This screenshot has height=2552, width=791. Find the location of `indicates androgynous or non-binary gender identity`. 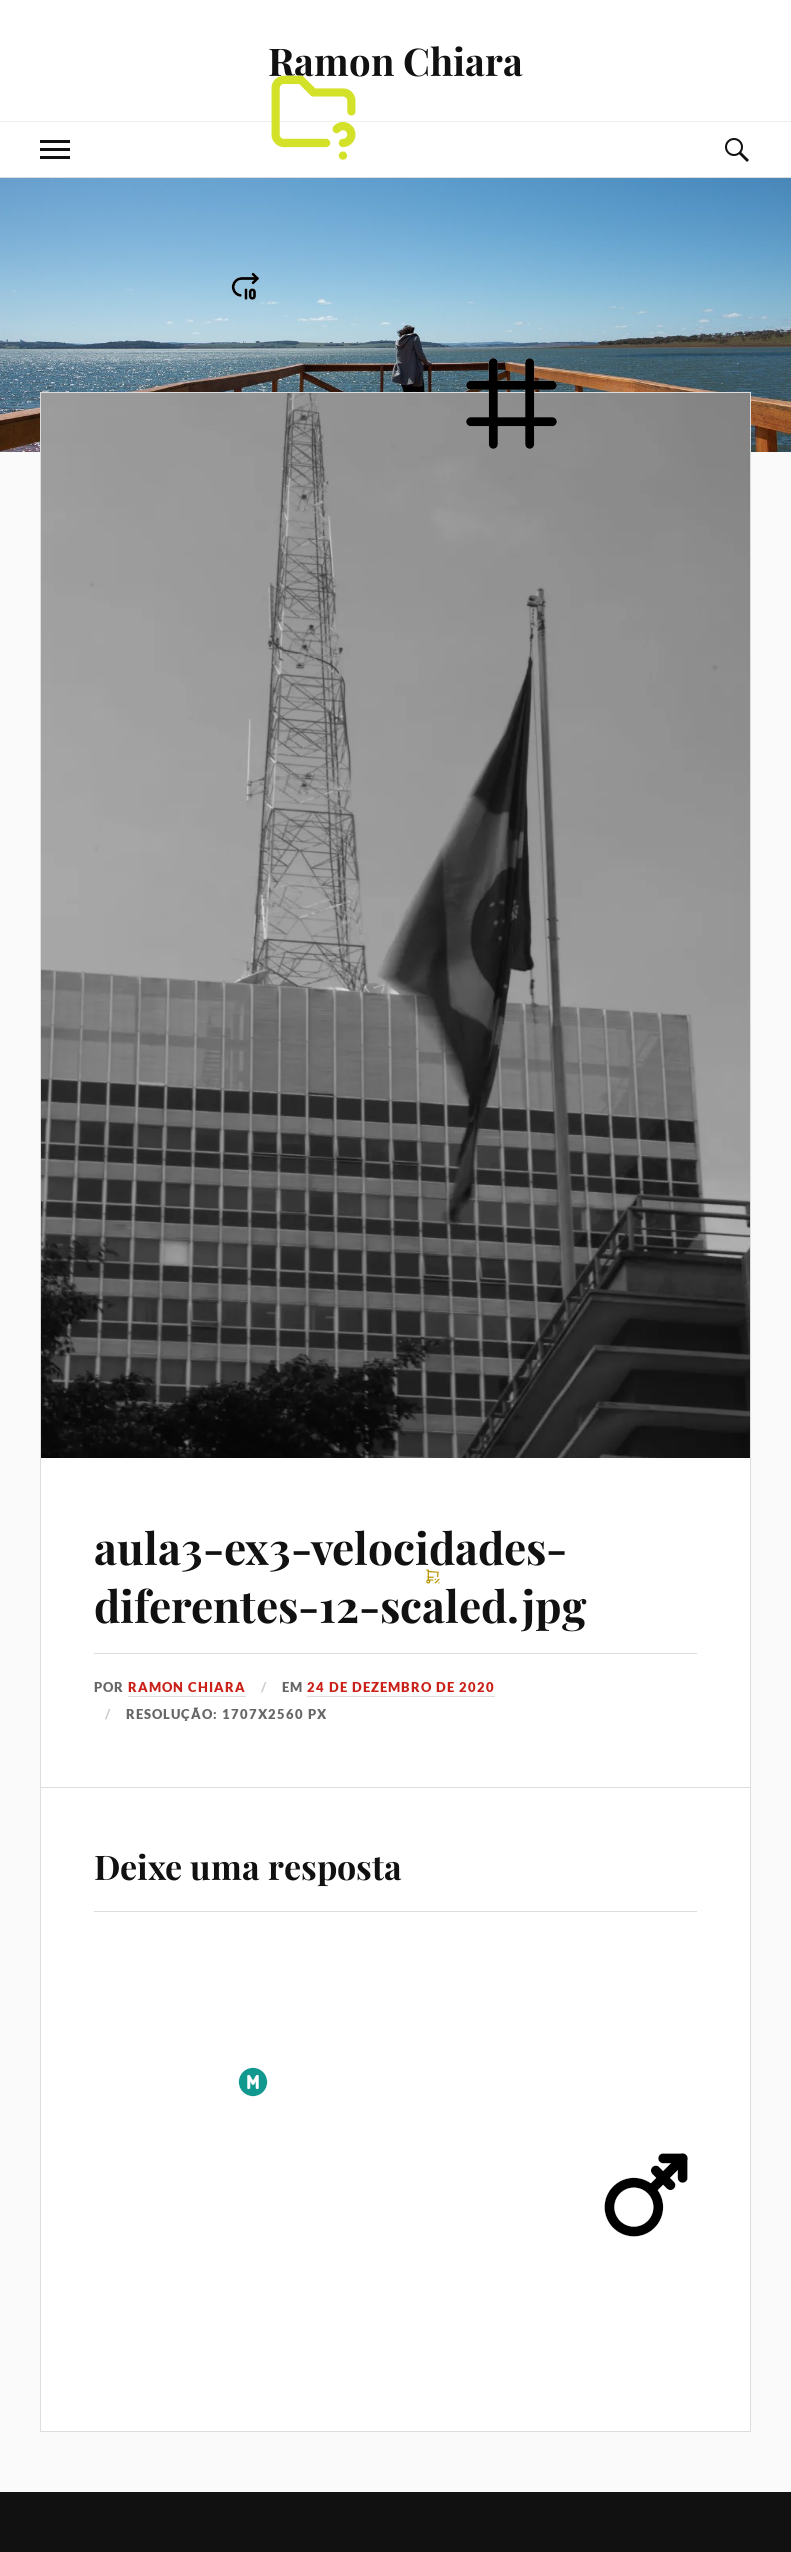

indicates androgynous or non-binary gender identity is located at coordinates (648, 2192).